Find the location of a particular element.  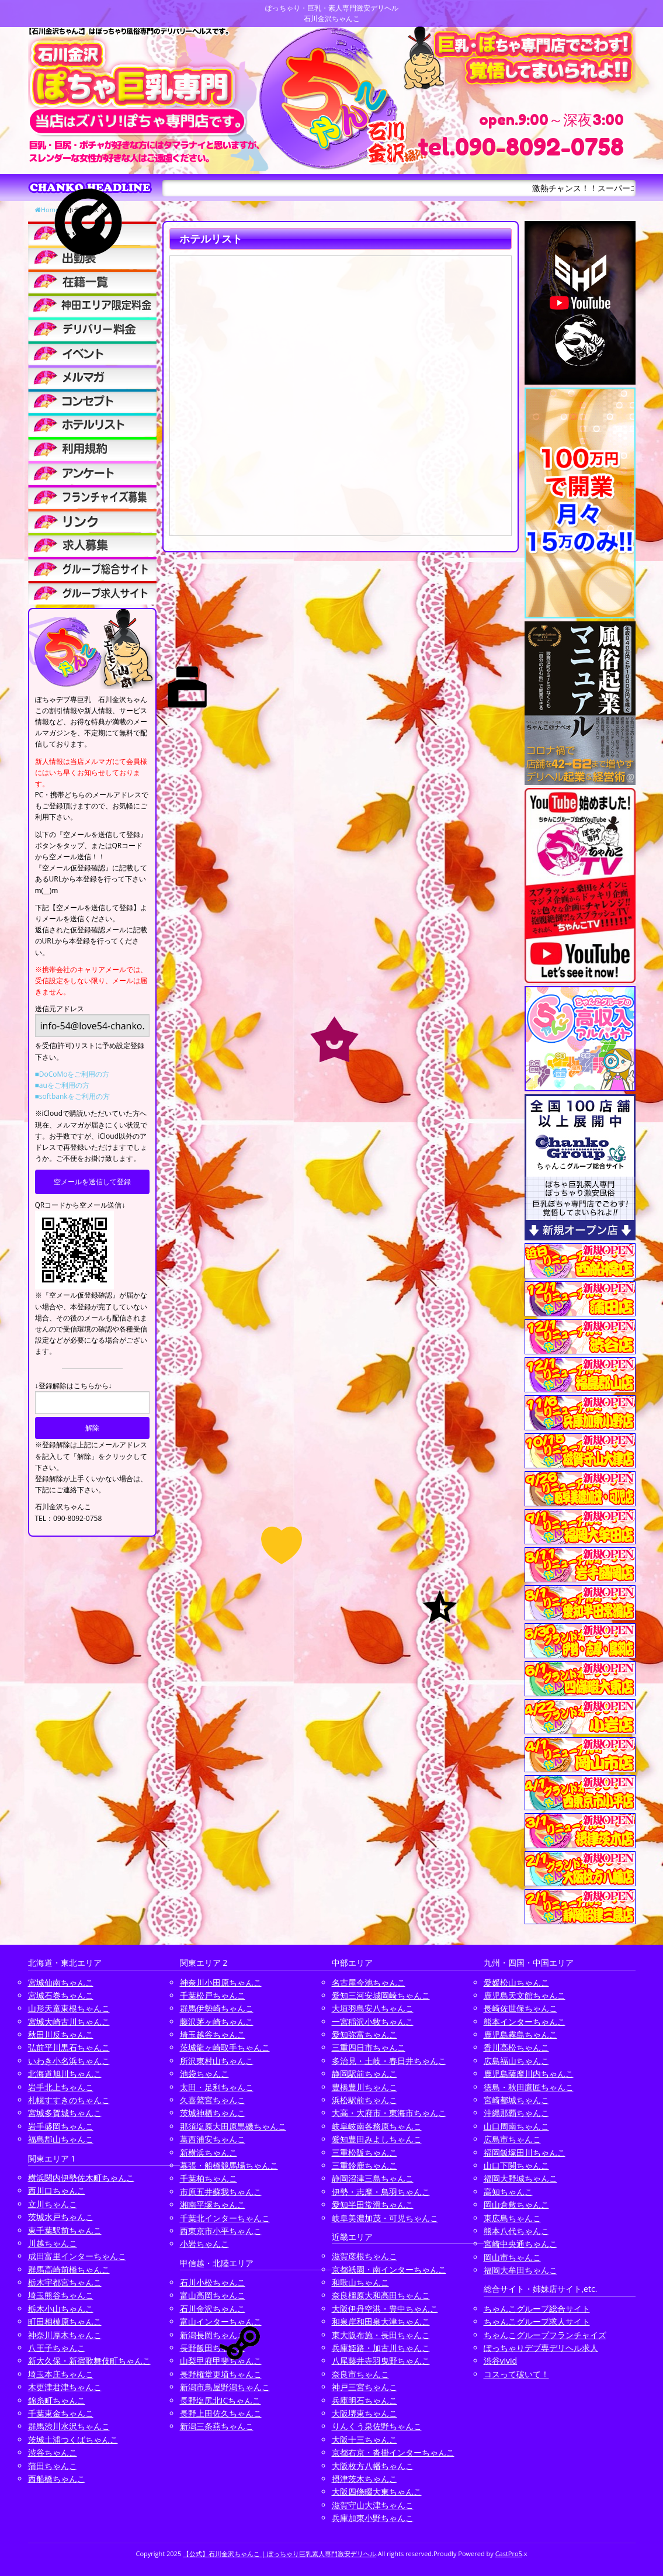

indicates a partial or half-star rating is located at coordinates (440, 1607).